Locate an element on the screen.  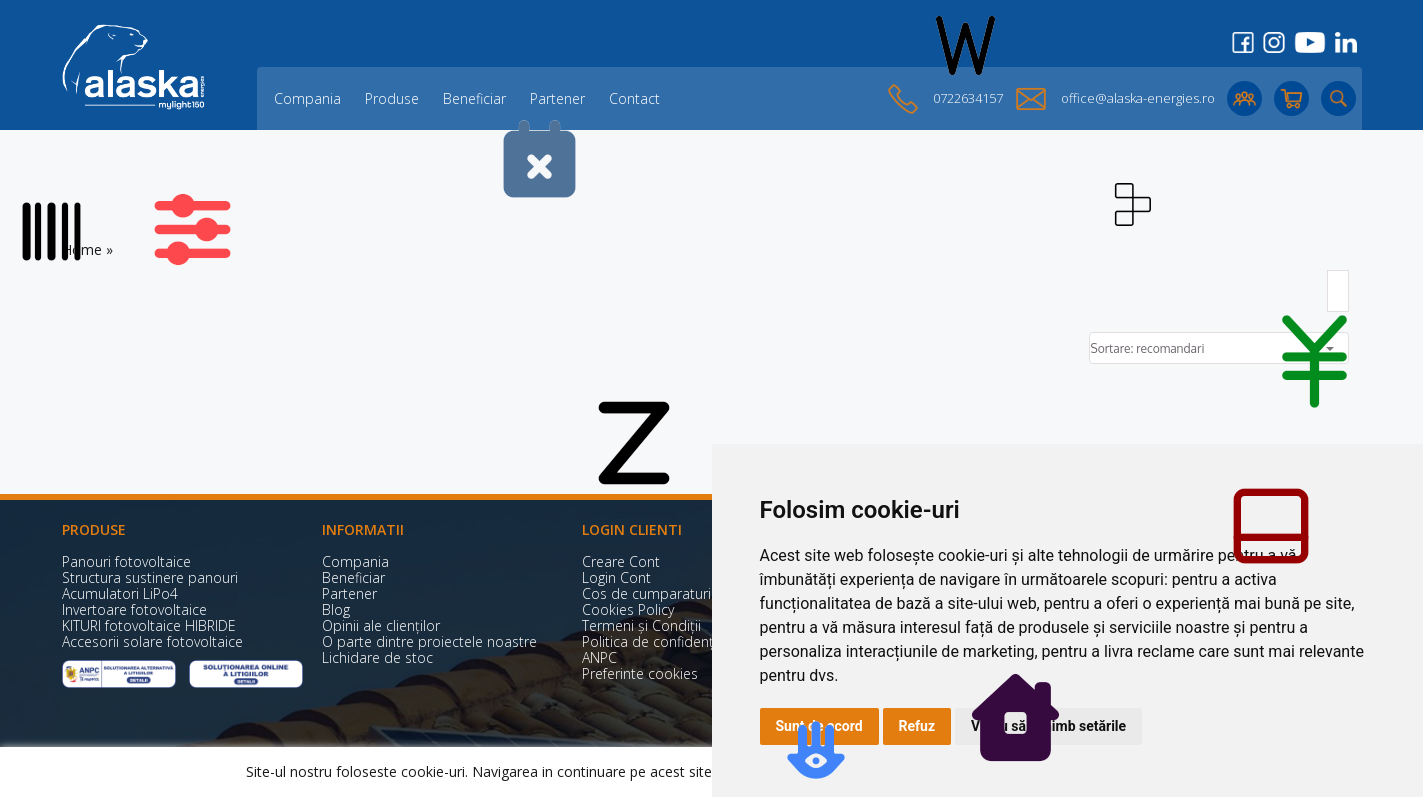
cancel or remove a scheduled event is located at coordinates (539, 161).